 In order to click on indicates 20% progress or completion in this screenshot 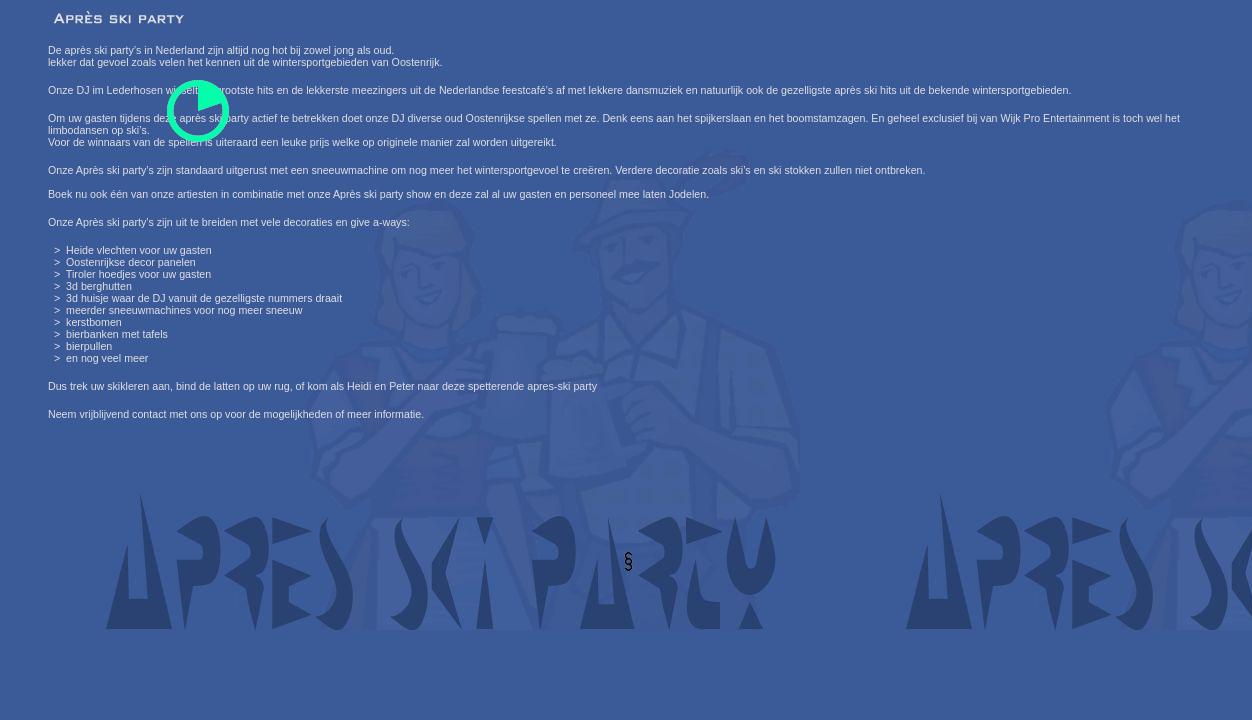, I will do `click(198, 111)`.